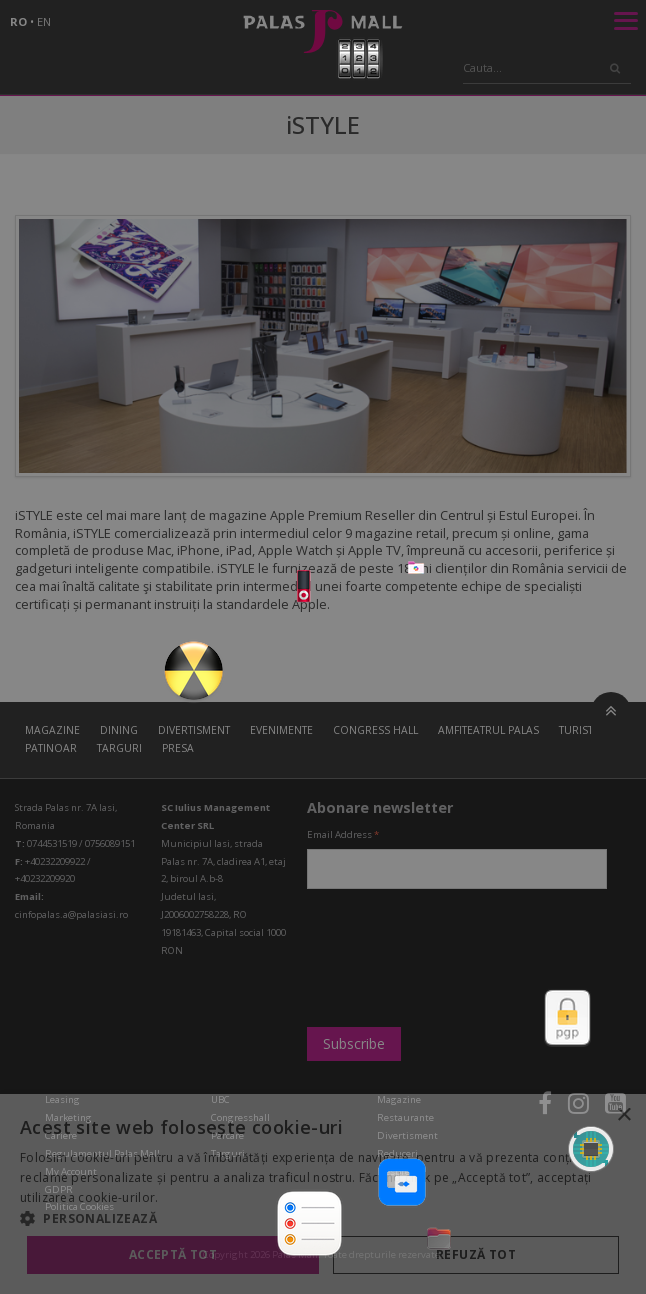 This screenshot has width=646, height=1294. I want to click on burn files to disc, so click(194, 671).